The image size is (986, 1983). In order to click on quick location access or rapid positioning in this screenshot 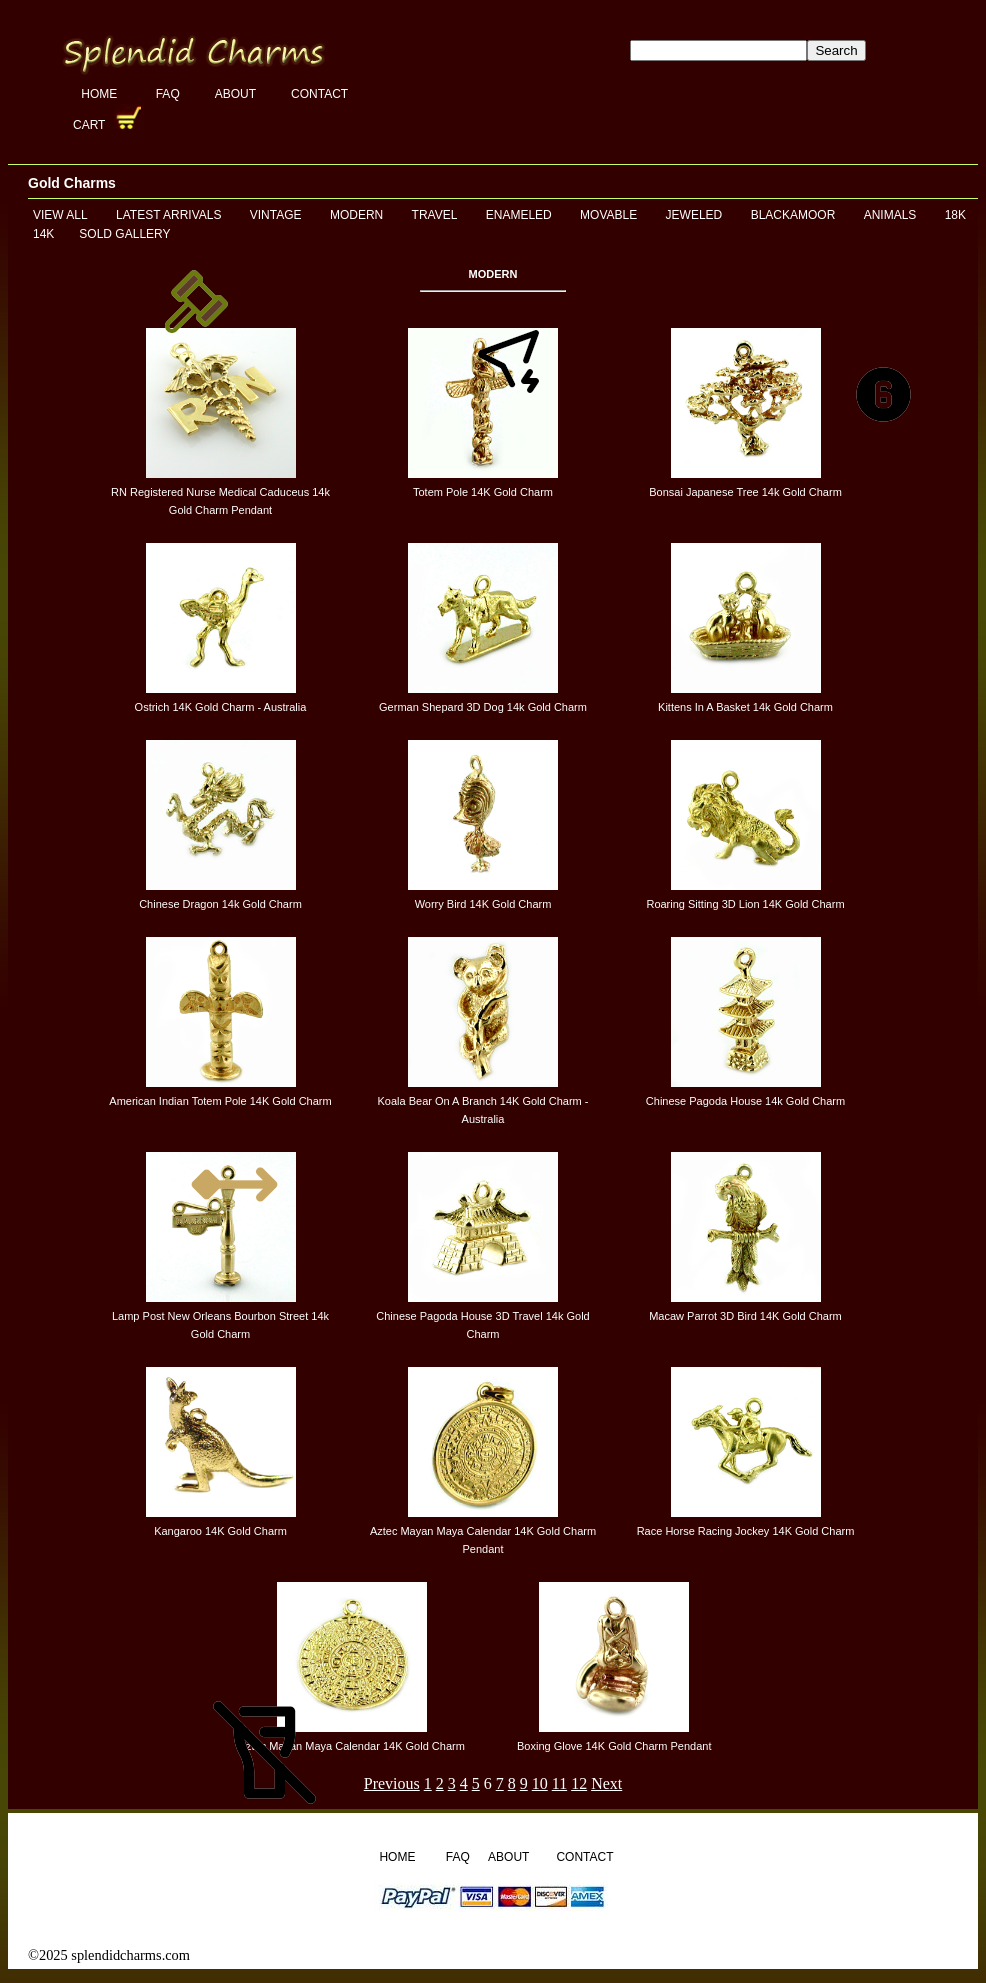, I will do `click(509, 360)`.